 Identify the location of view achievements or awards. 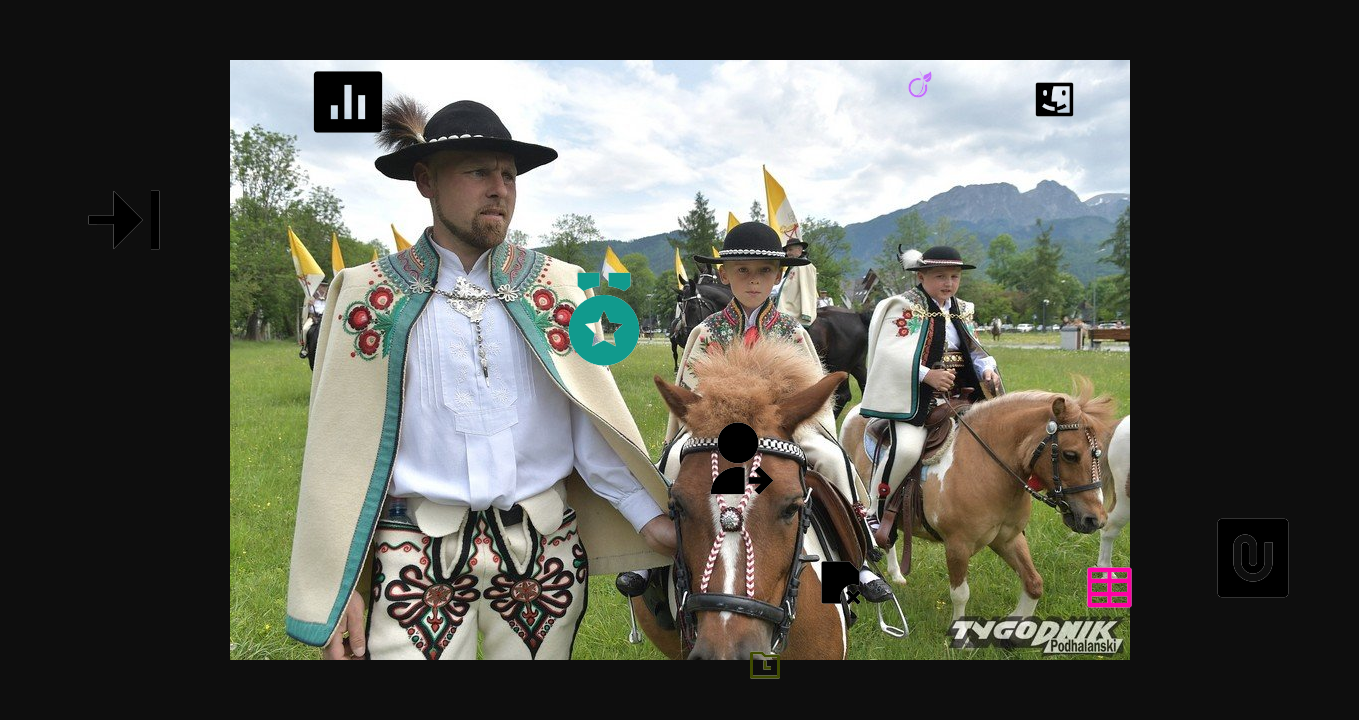
(604, 317).